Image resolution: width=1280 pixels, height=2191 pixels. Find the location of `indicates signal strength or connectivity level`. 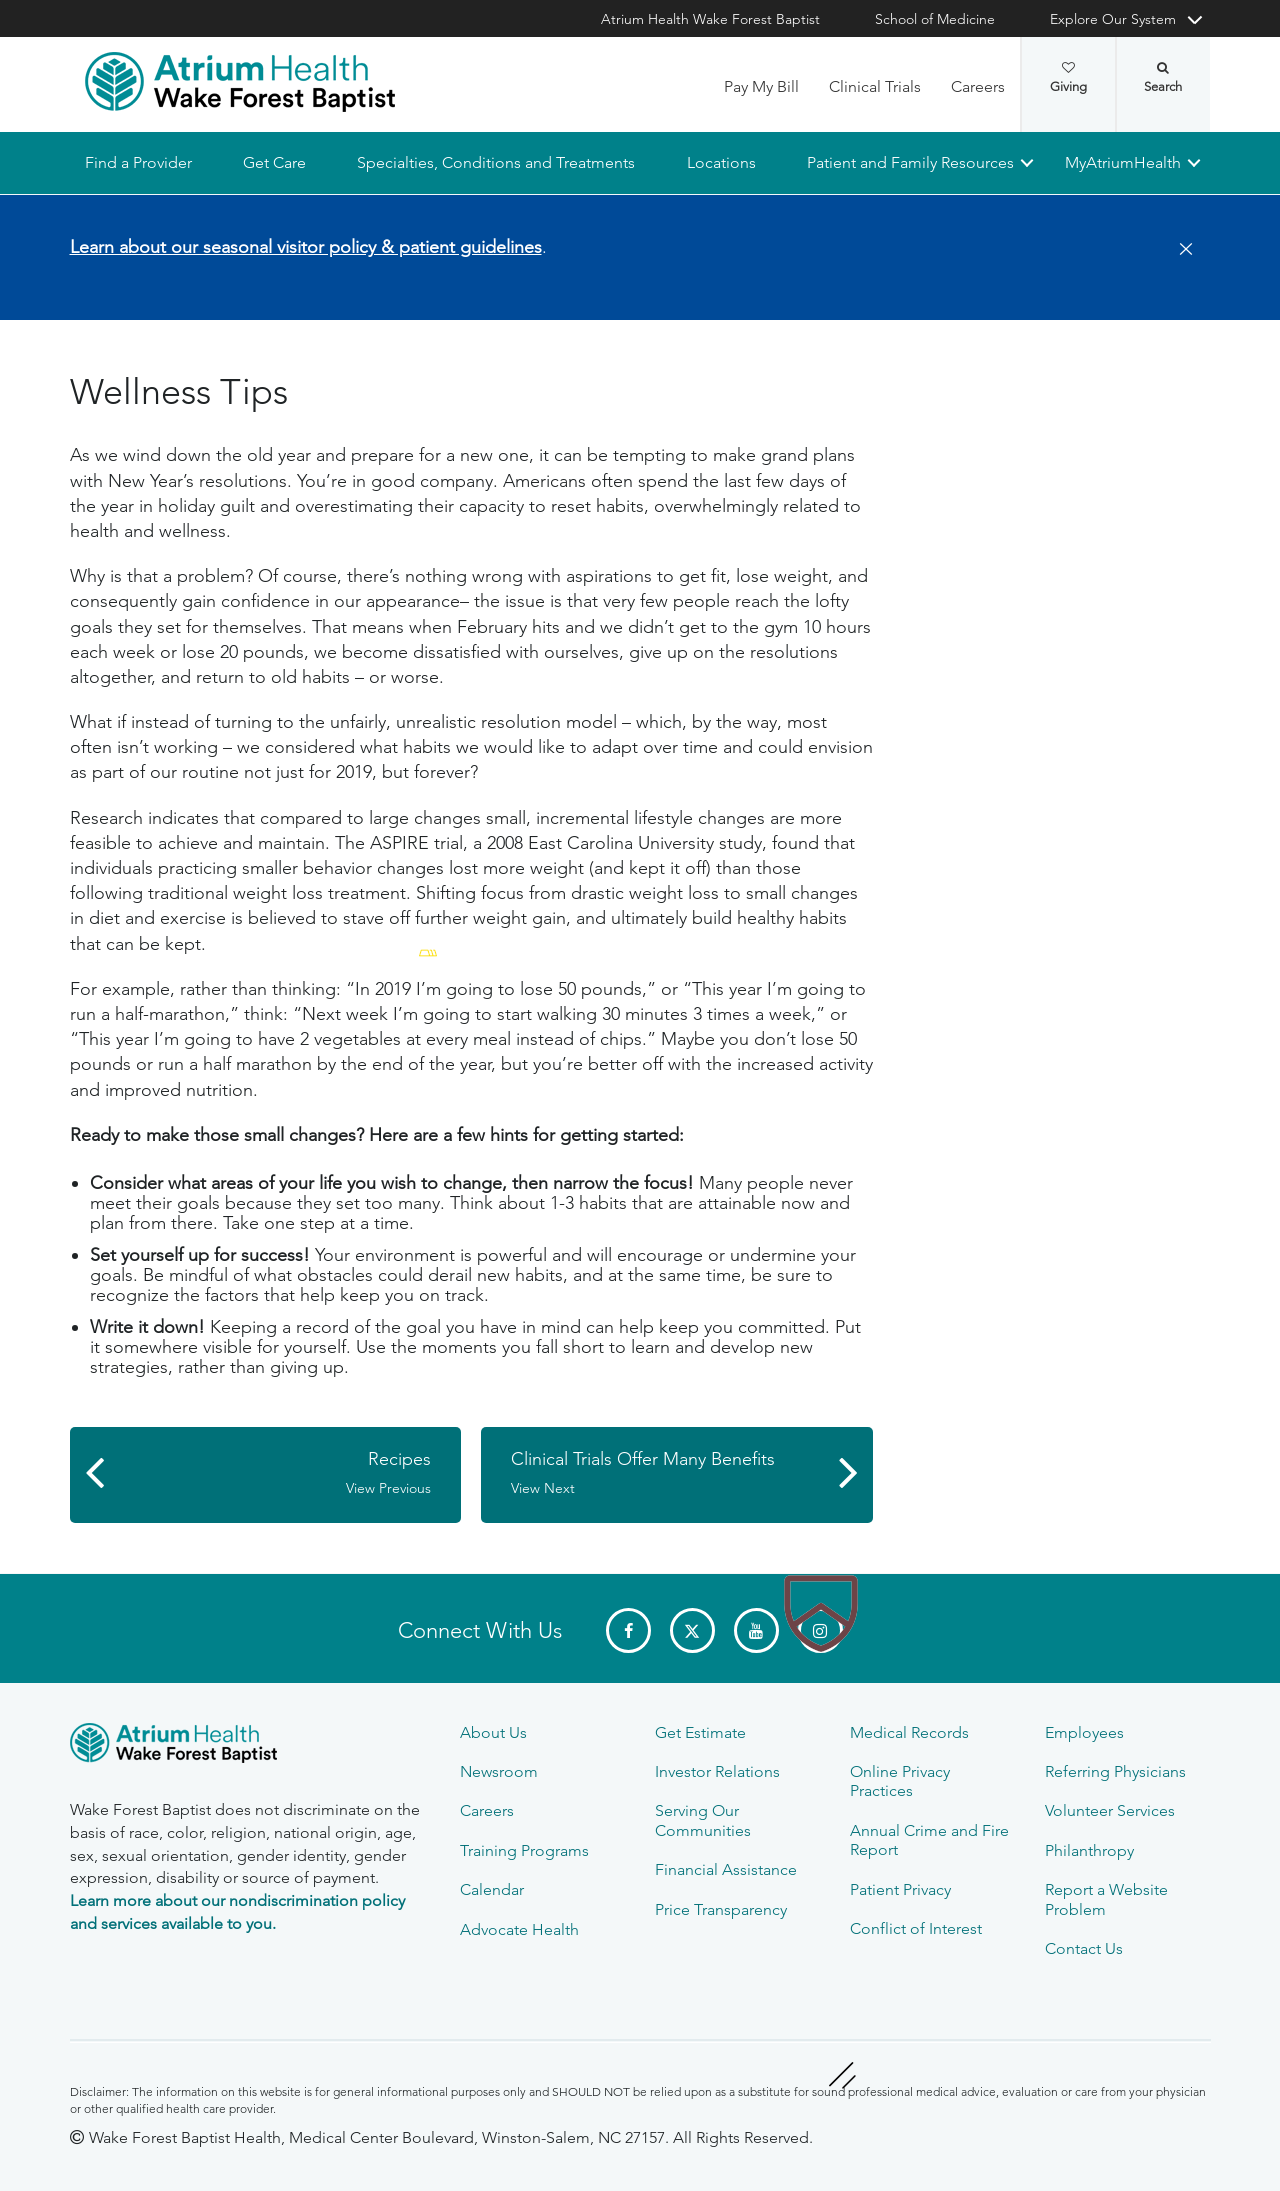

indicates signal strength or connectivity level is located at coordinates (843, 2076).